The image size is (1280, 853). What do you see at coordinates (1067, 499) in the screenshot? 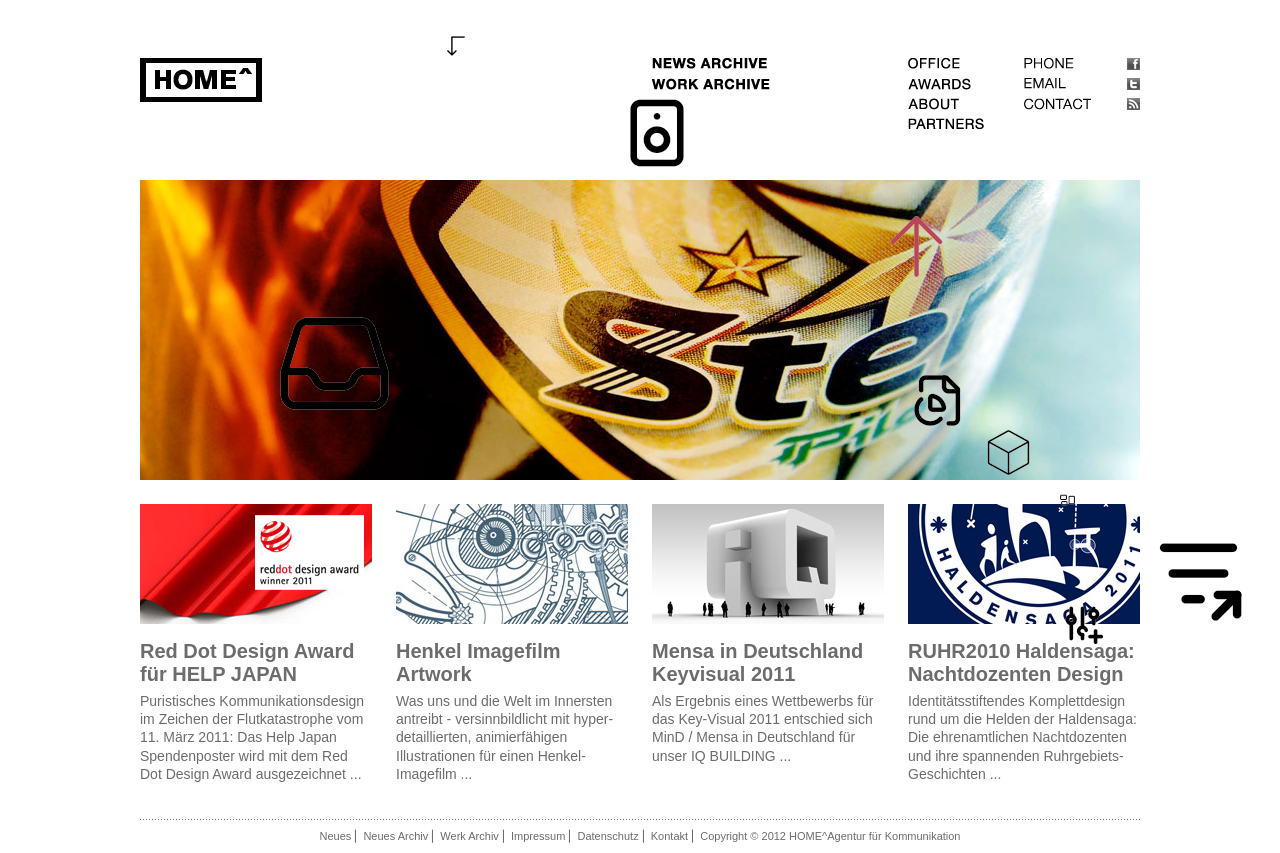
I see `view grouped elements or layouts` at bounding box center [1067, 499].